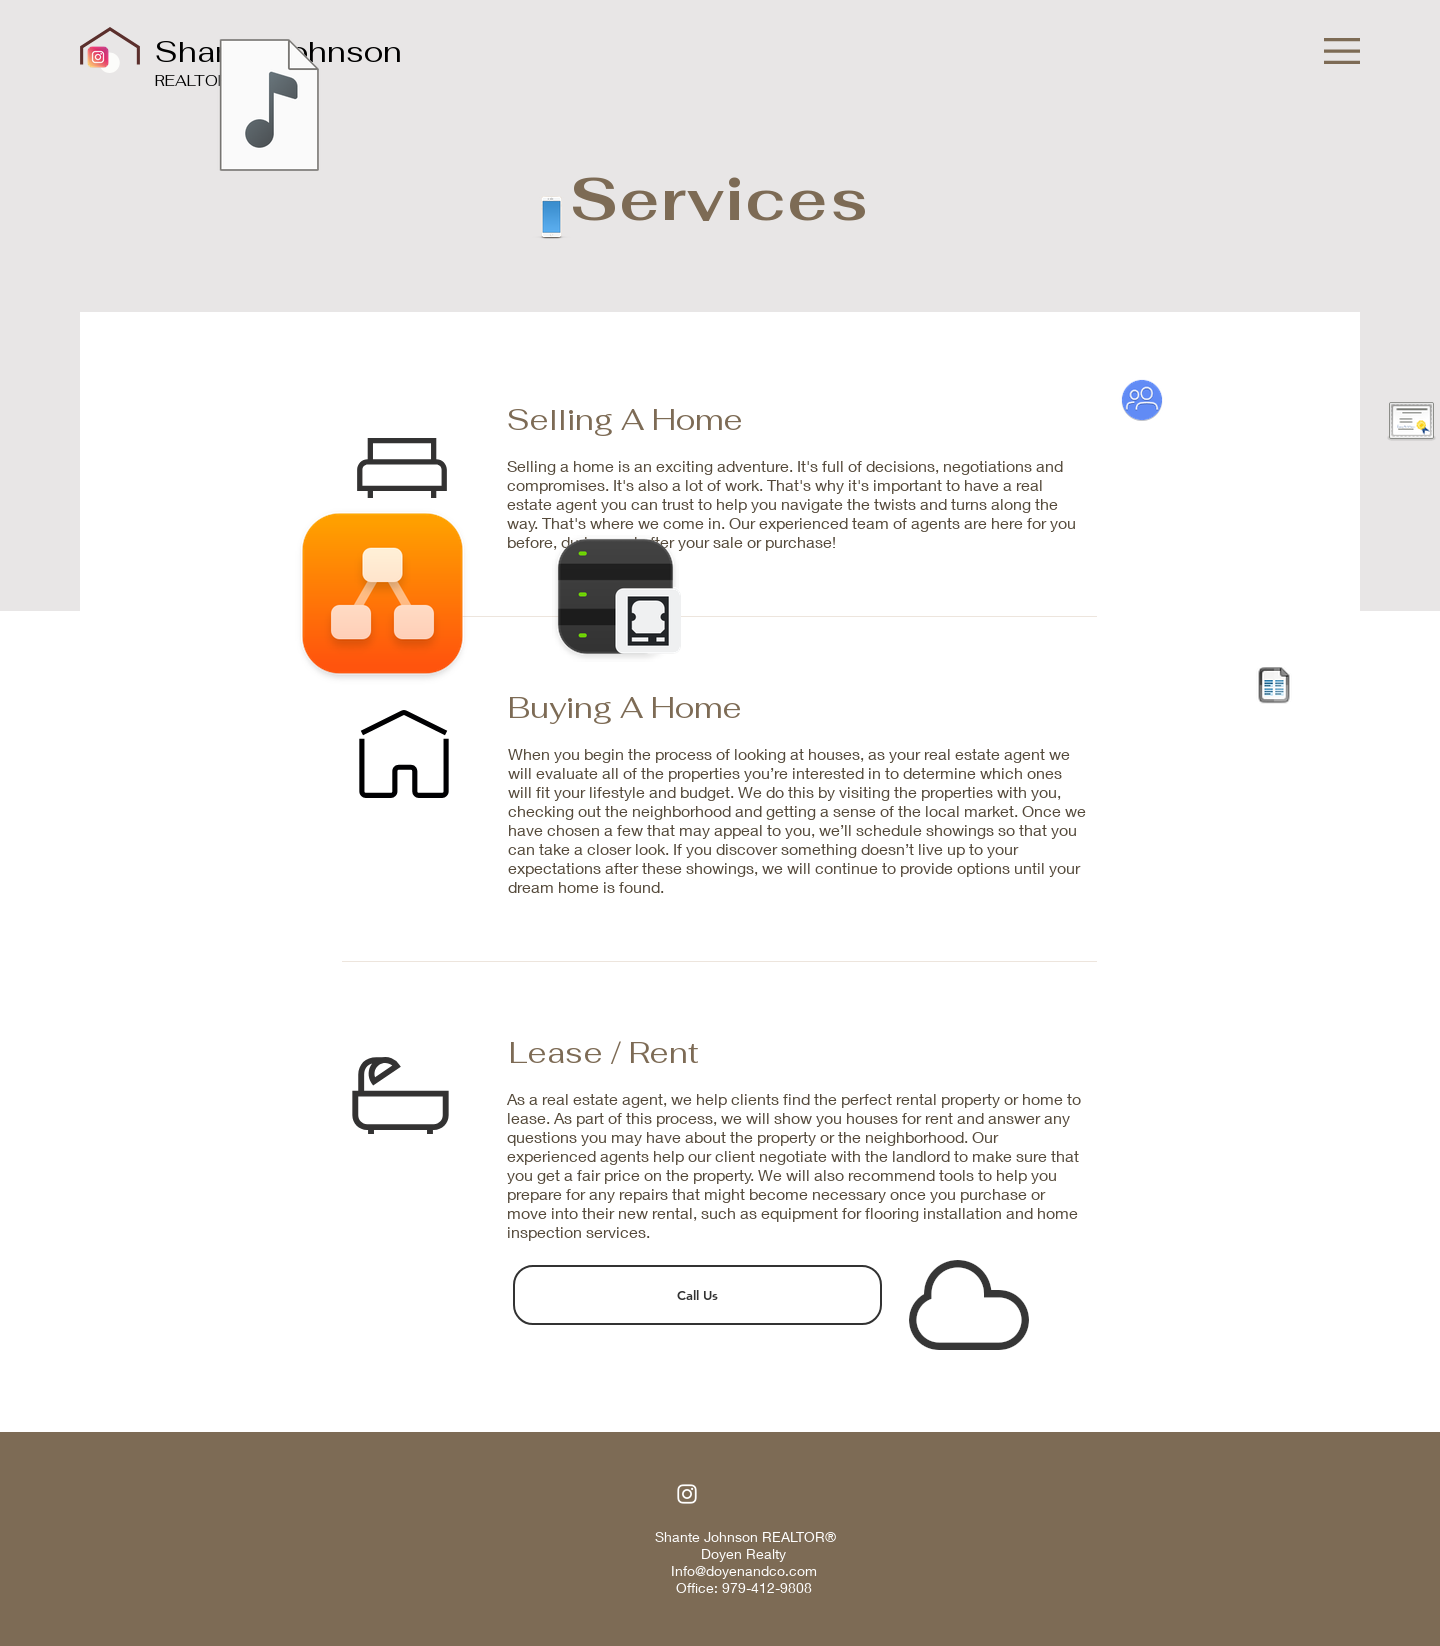  Describe the element at coordinates (269, 105) in the screenshot. I see `open an audio file` at that location.